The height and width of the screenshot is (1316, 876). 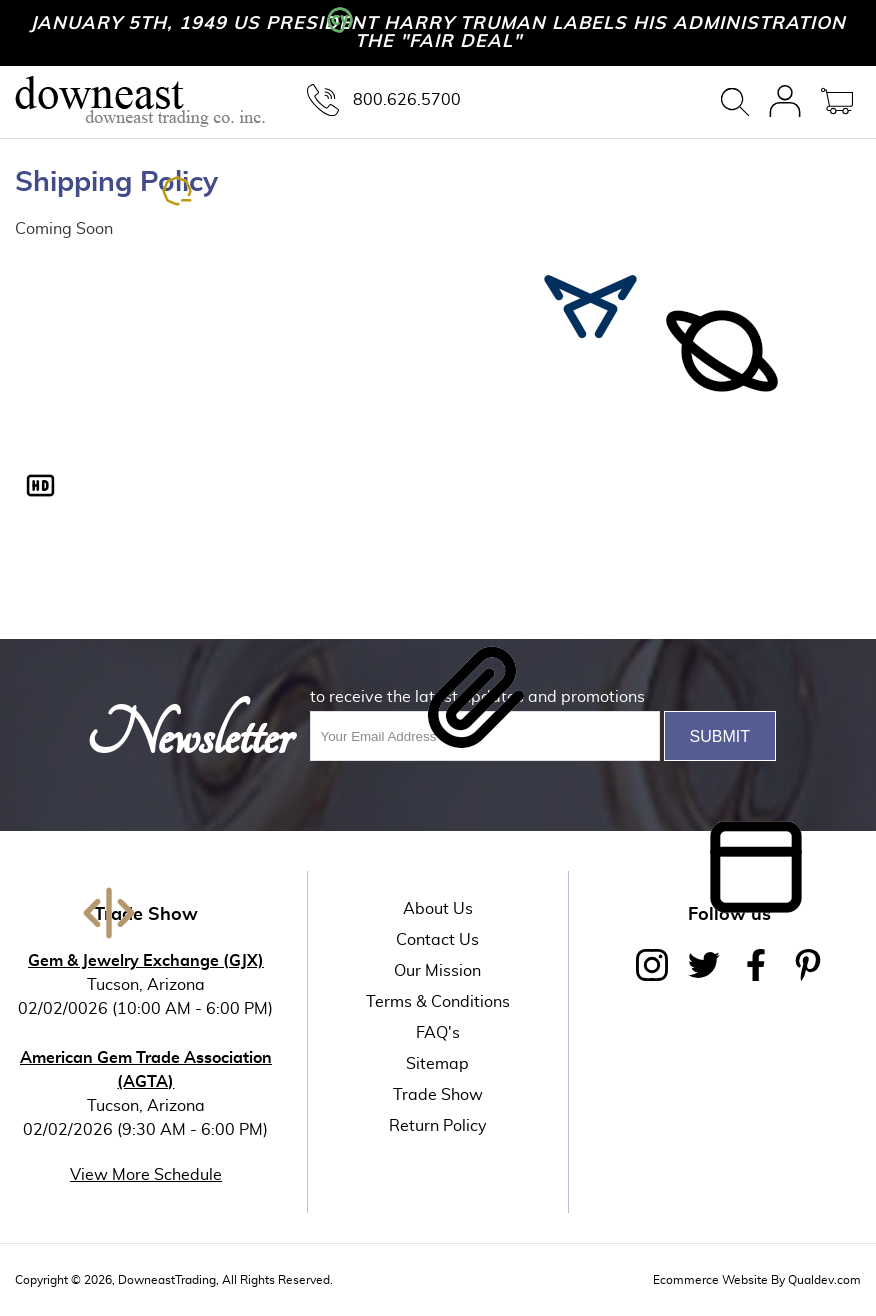 I want to click on cypress testing framework logo, so click(x=340, y=20).